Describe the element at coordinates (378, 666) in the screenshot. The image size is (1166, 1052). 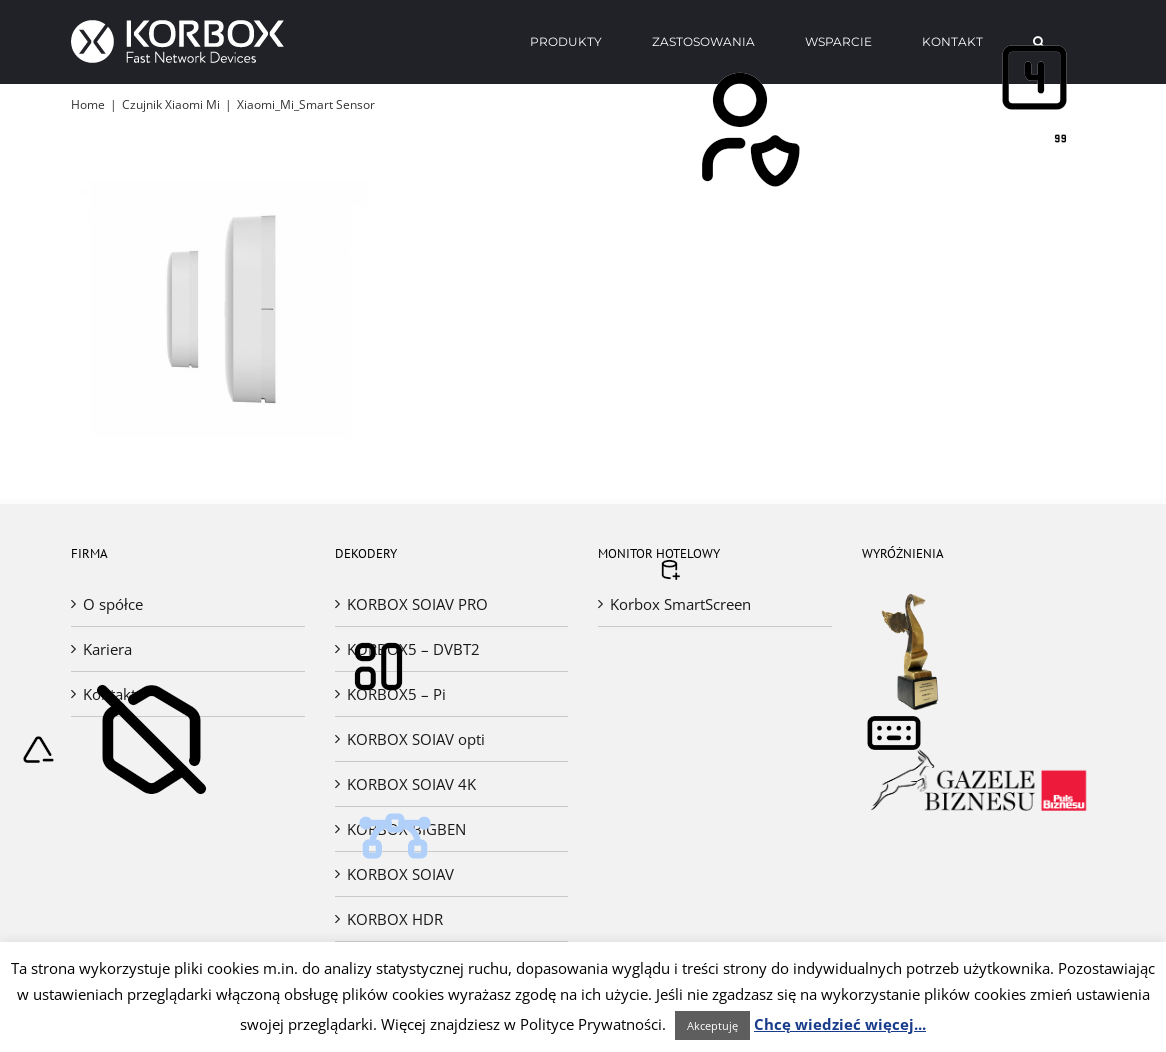
I see `switch to layout view` at that location.